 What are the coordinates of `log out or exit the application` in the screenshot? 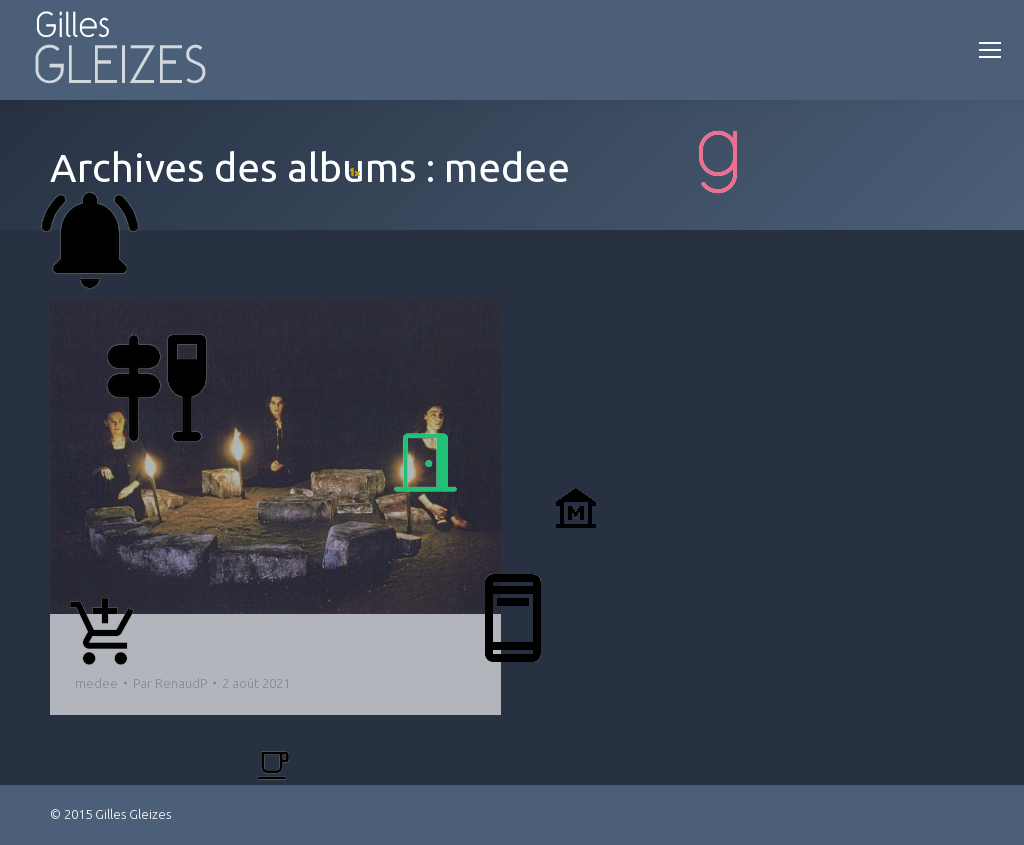 It's located at (425, 462).